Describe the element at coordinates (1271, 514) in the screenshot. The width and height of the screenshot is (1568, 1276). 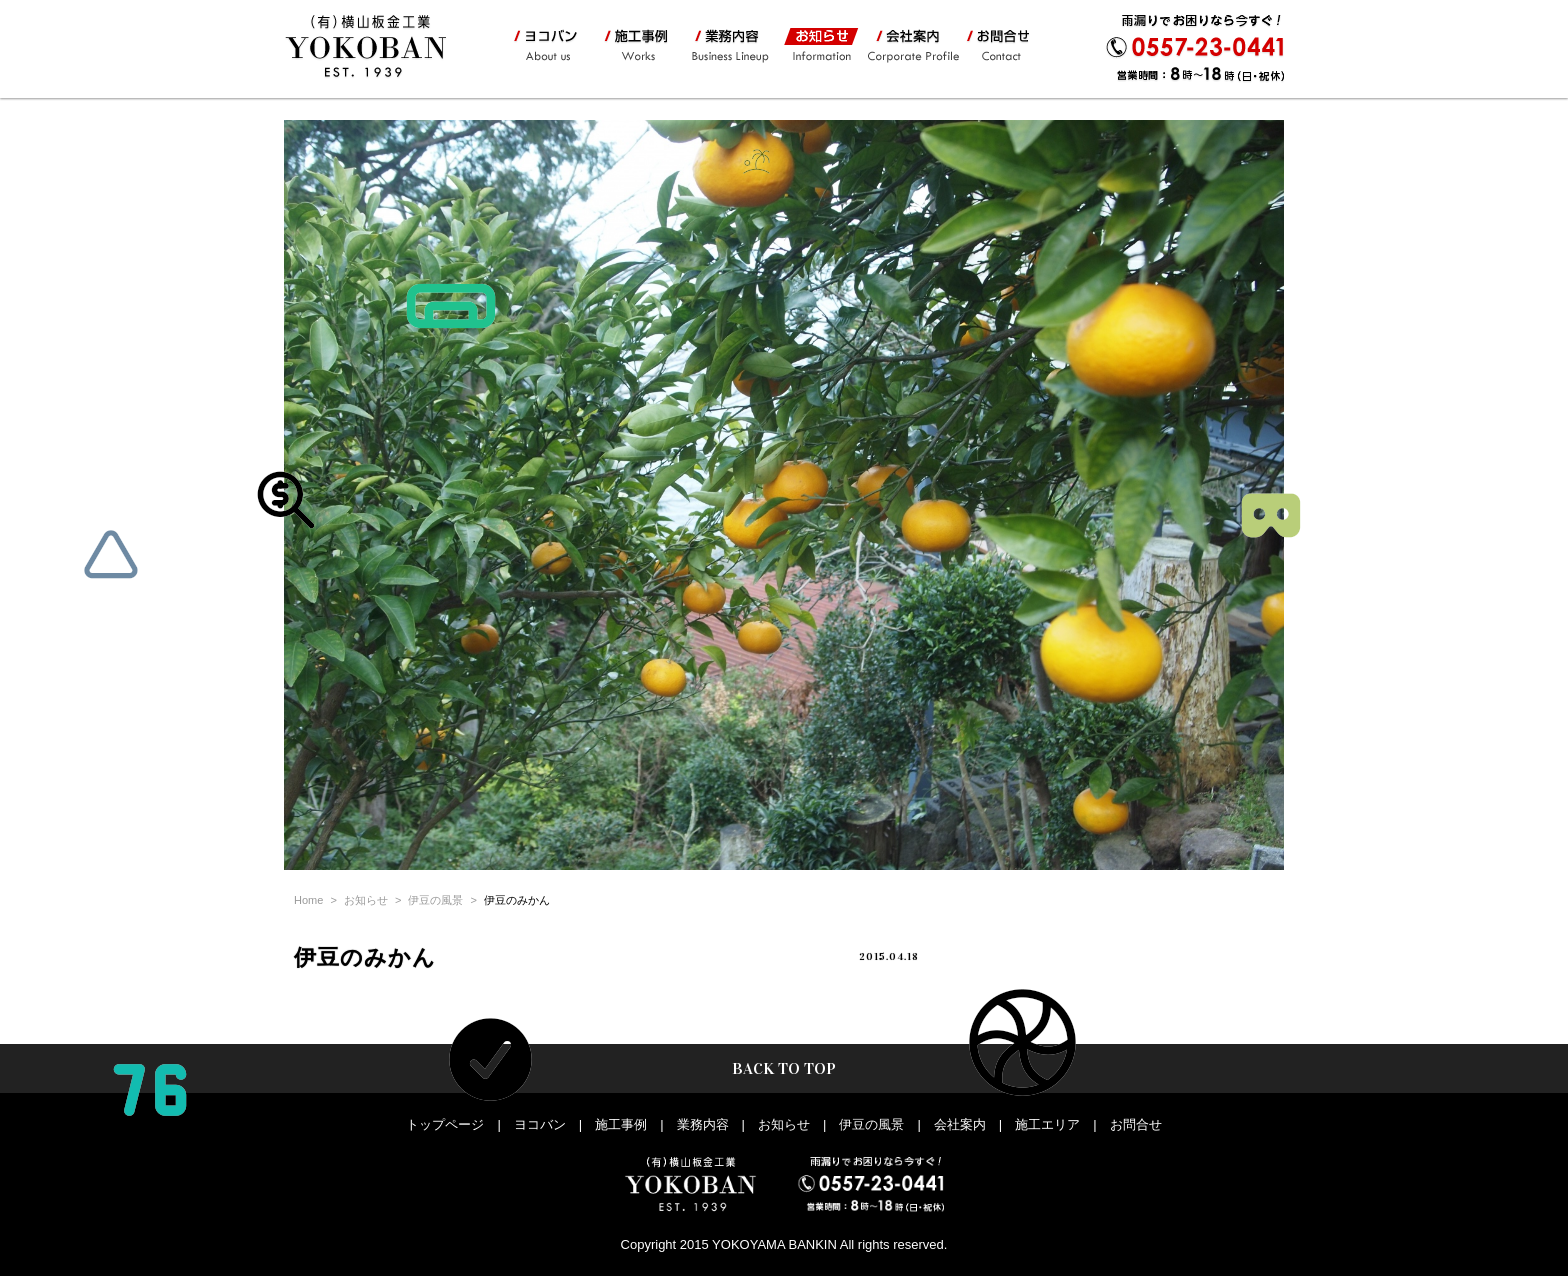
I see `access virtual reality or VR mode` at that location.